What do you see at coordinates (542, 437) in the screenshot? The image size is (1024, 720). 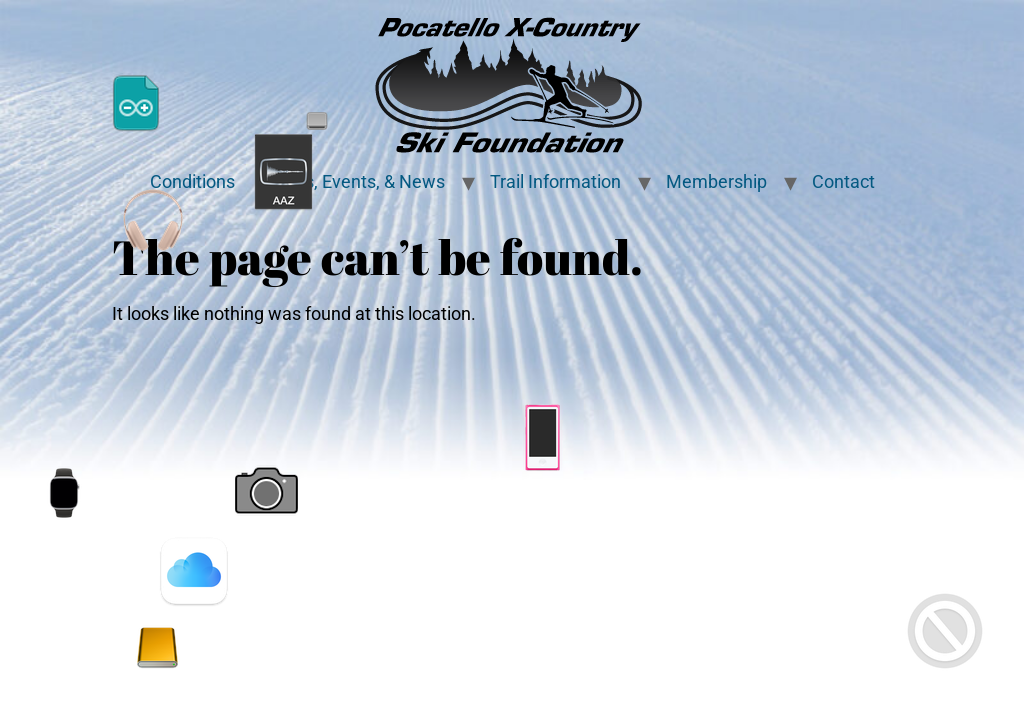 I see `iPod nano device in pink` at bounding box center [542, 437].